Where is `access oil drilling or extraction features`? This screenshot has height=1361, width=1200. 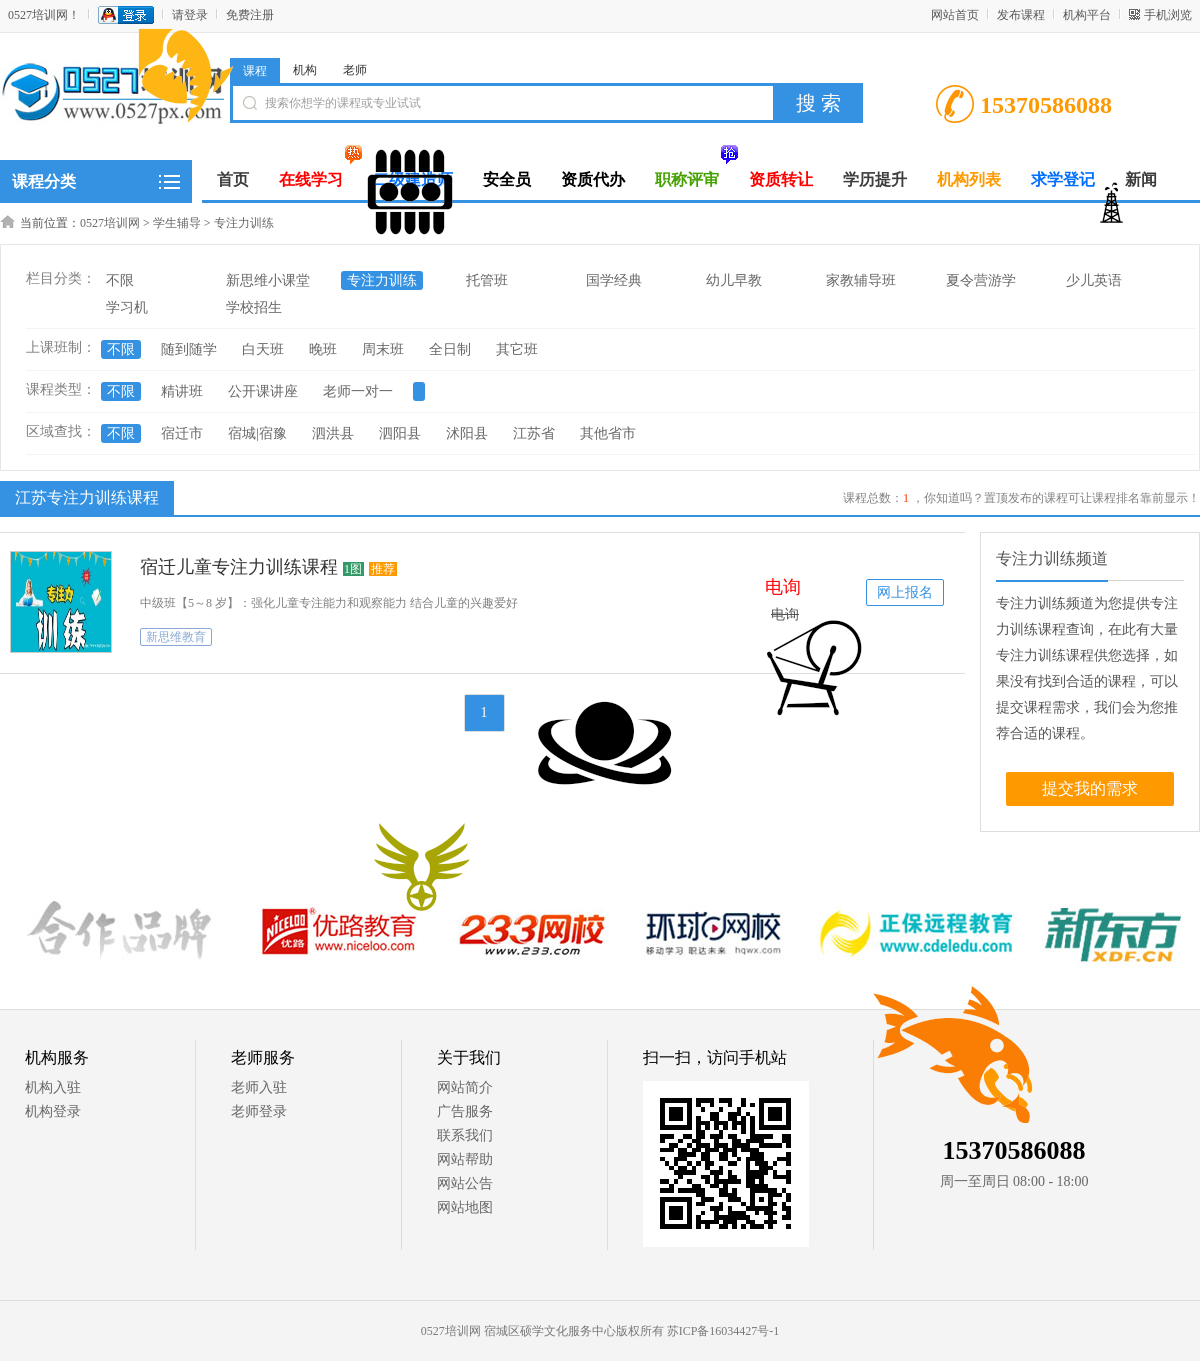 access oil drilling or extraction features is located at coordinates (1111, 203).